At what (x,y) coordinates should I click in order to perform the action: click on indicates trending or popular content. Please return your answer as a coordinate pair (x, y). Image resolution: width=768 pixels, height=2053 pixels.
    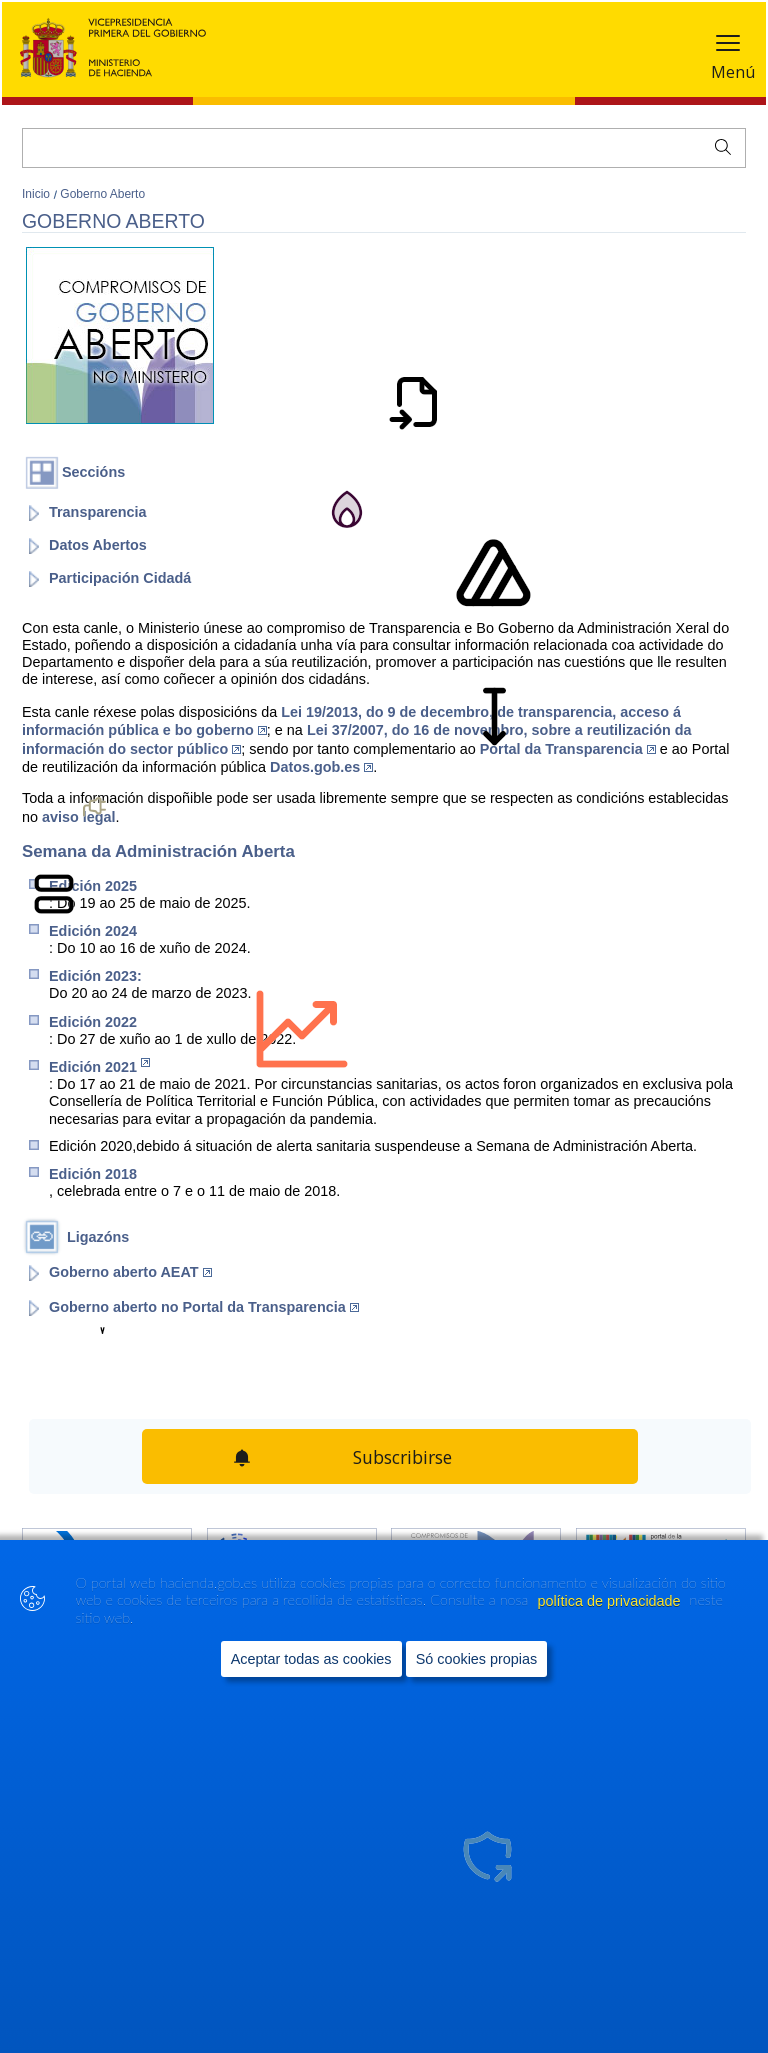
    Looking at the image, I should click on (347, 510).